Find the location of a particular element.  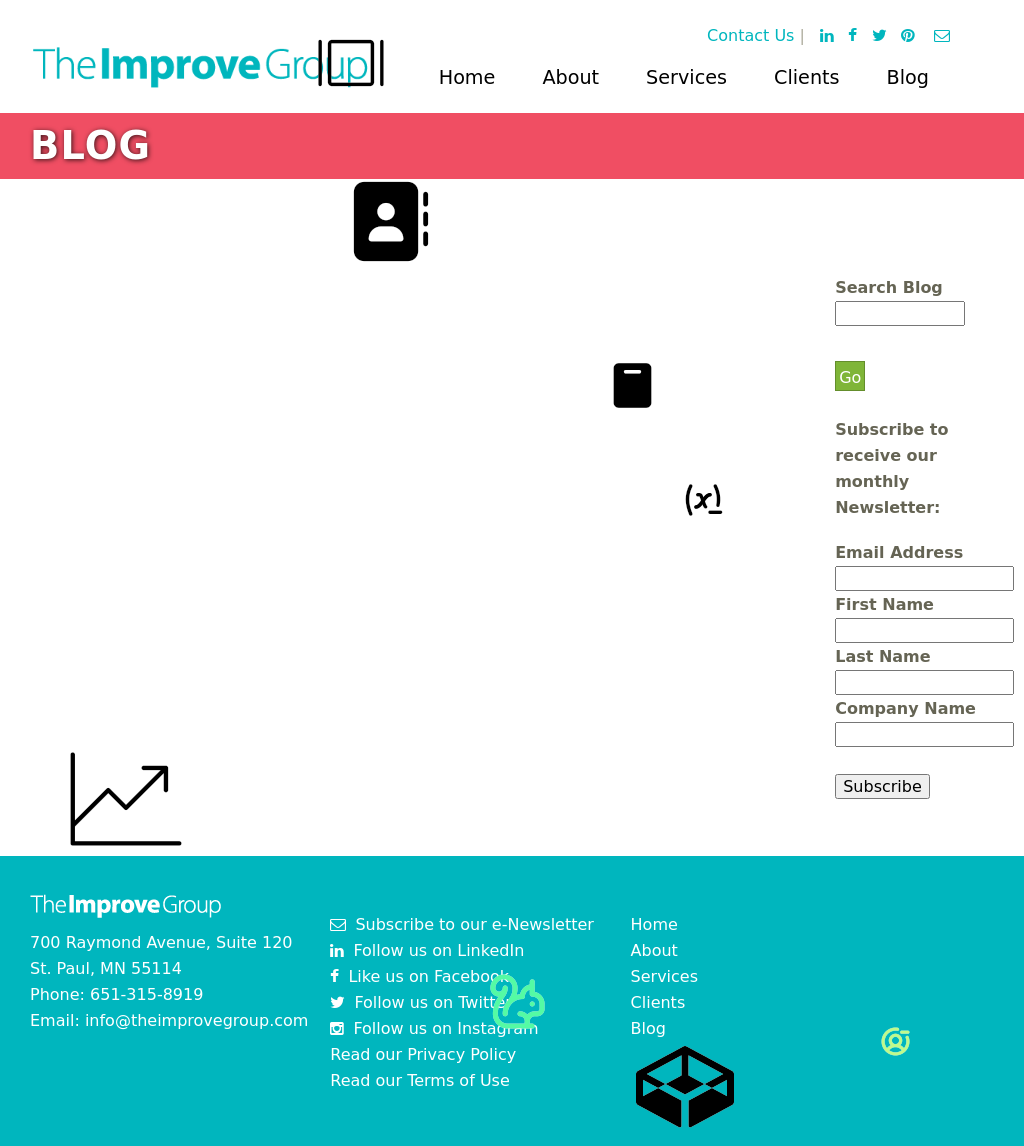

remove a user from your contacts is located at coordinates (895, 1041).